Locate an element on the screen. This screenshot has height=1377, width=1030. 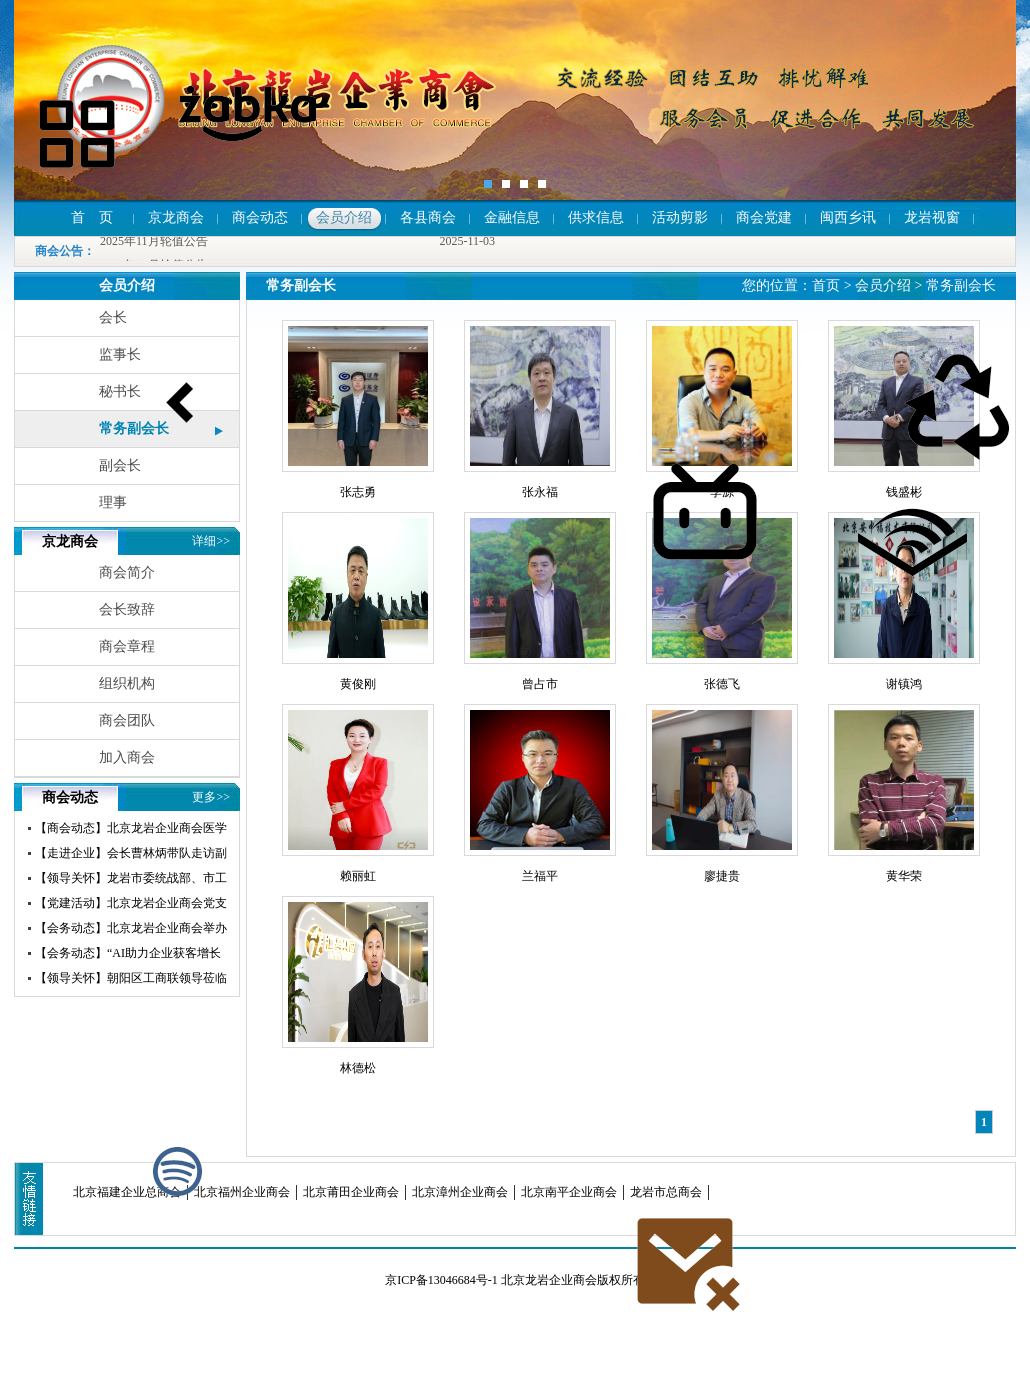
open the Żabka convenience store app is located at coordinates (247, 113).